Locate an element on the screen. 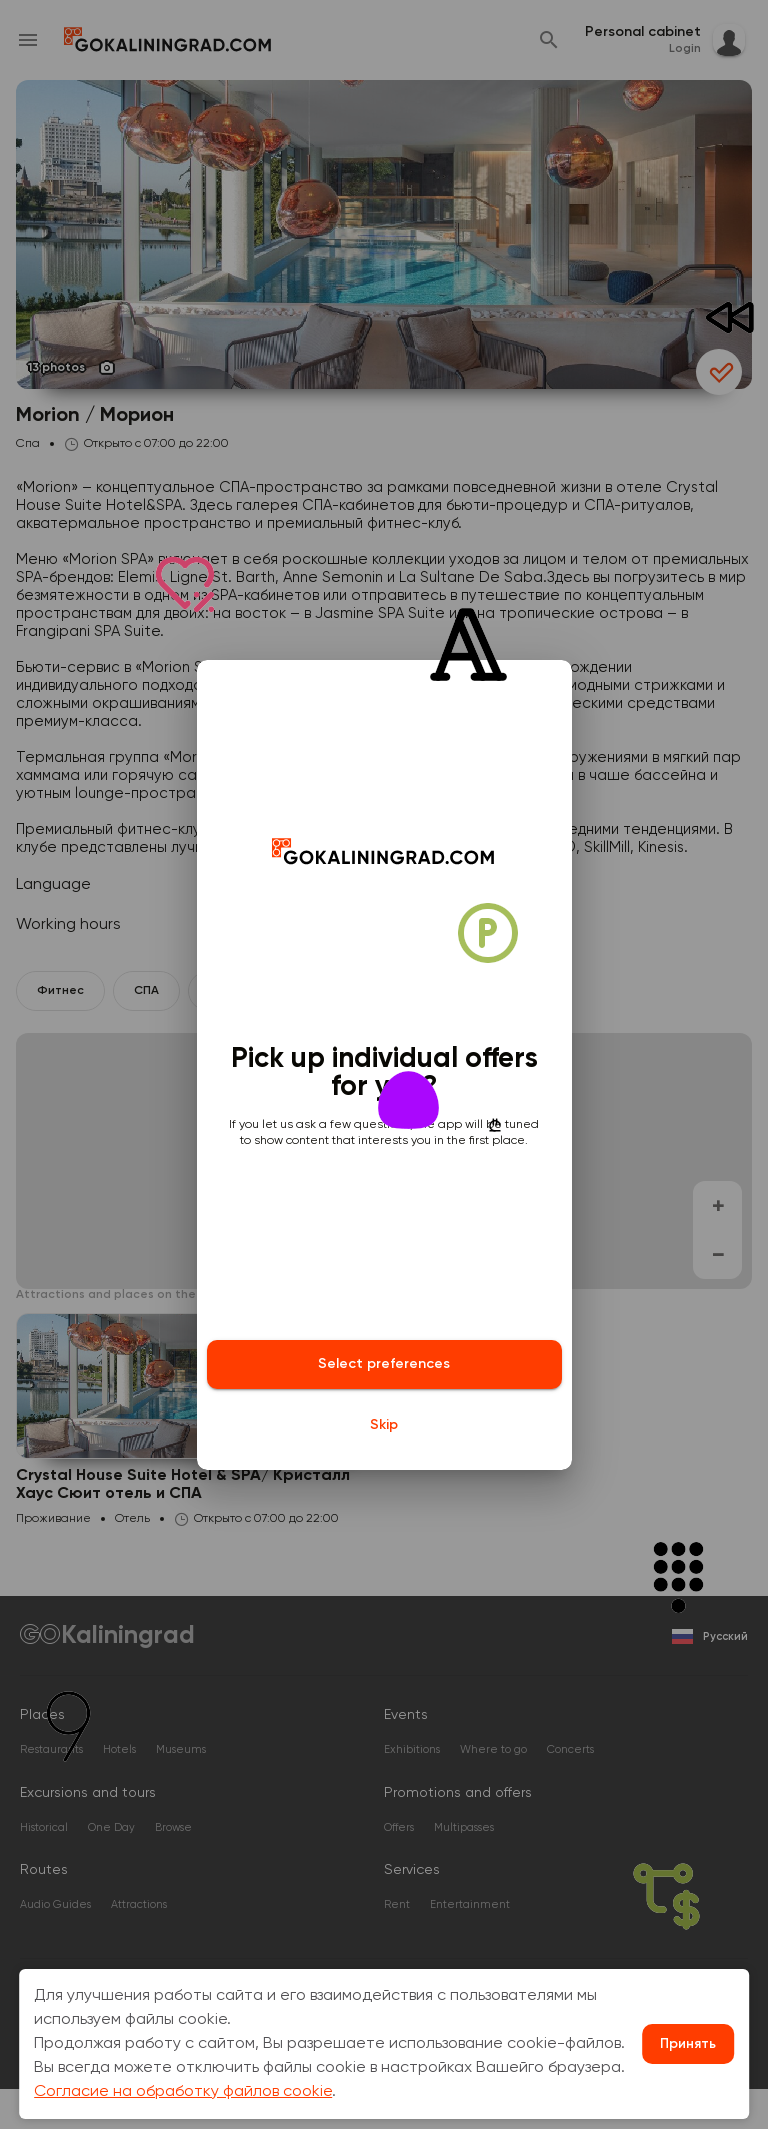  indicates Georgian lari currency is located at coordinates (495, 1125).